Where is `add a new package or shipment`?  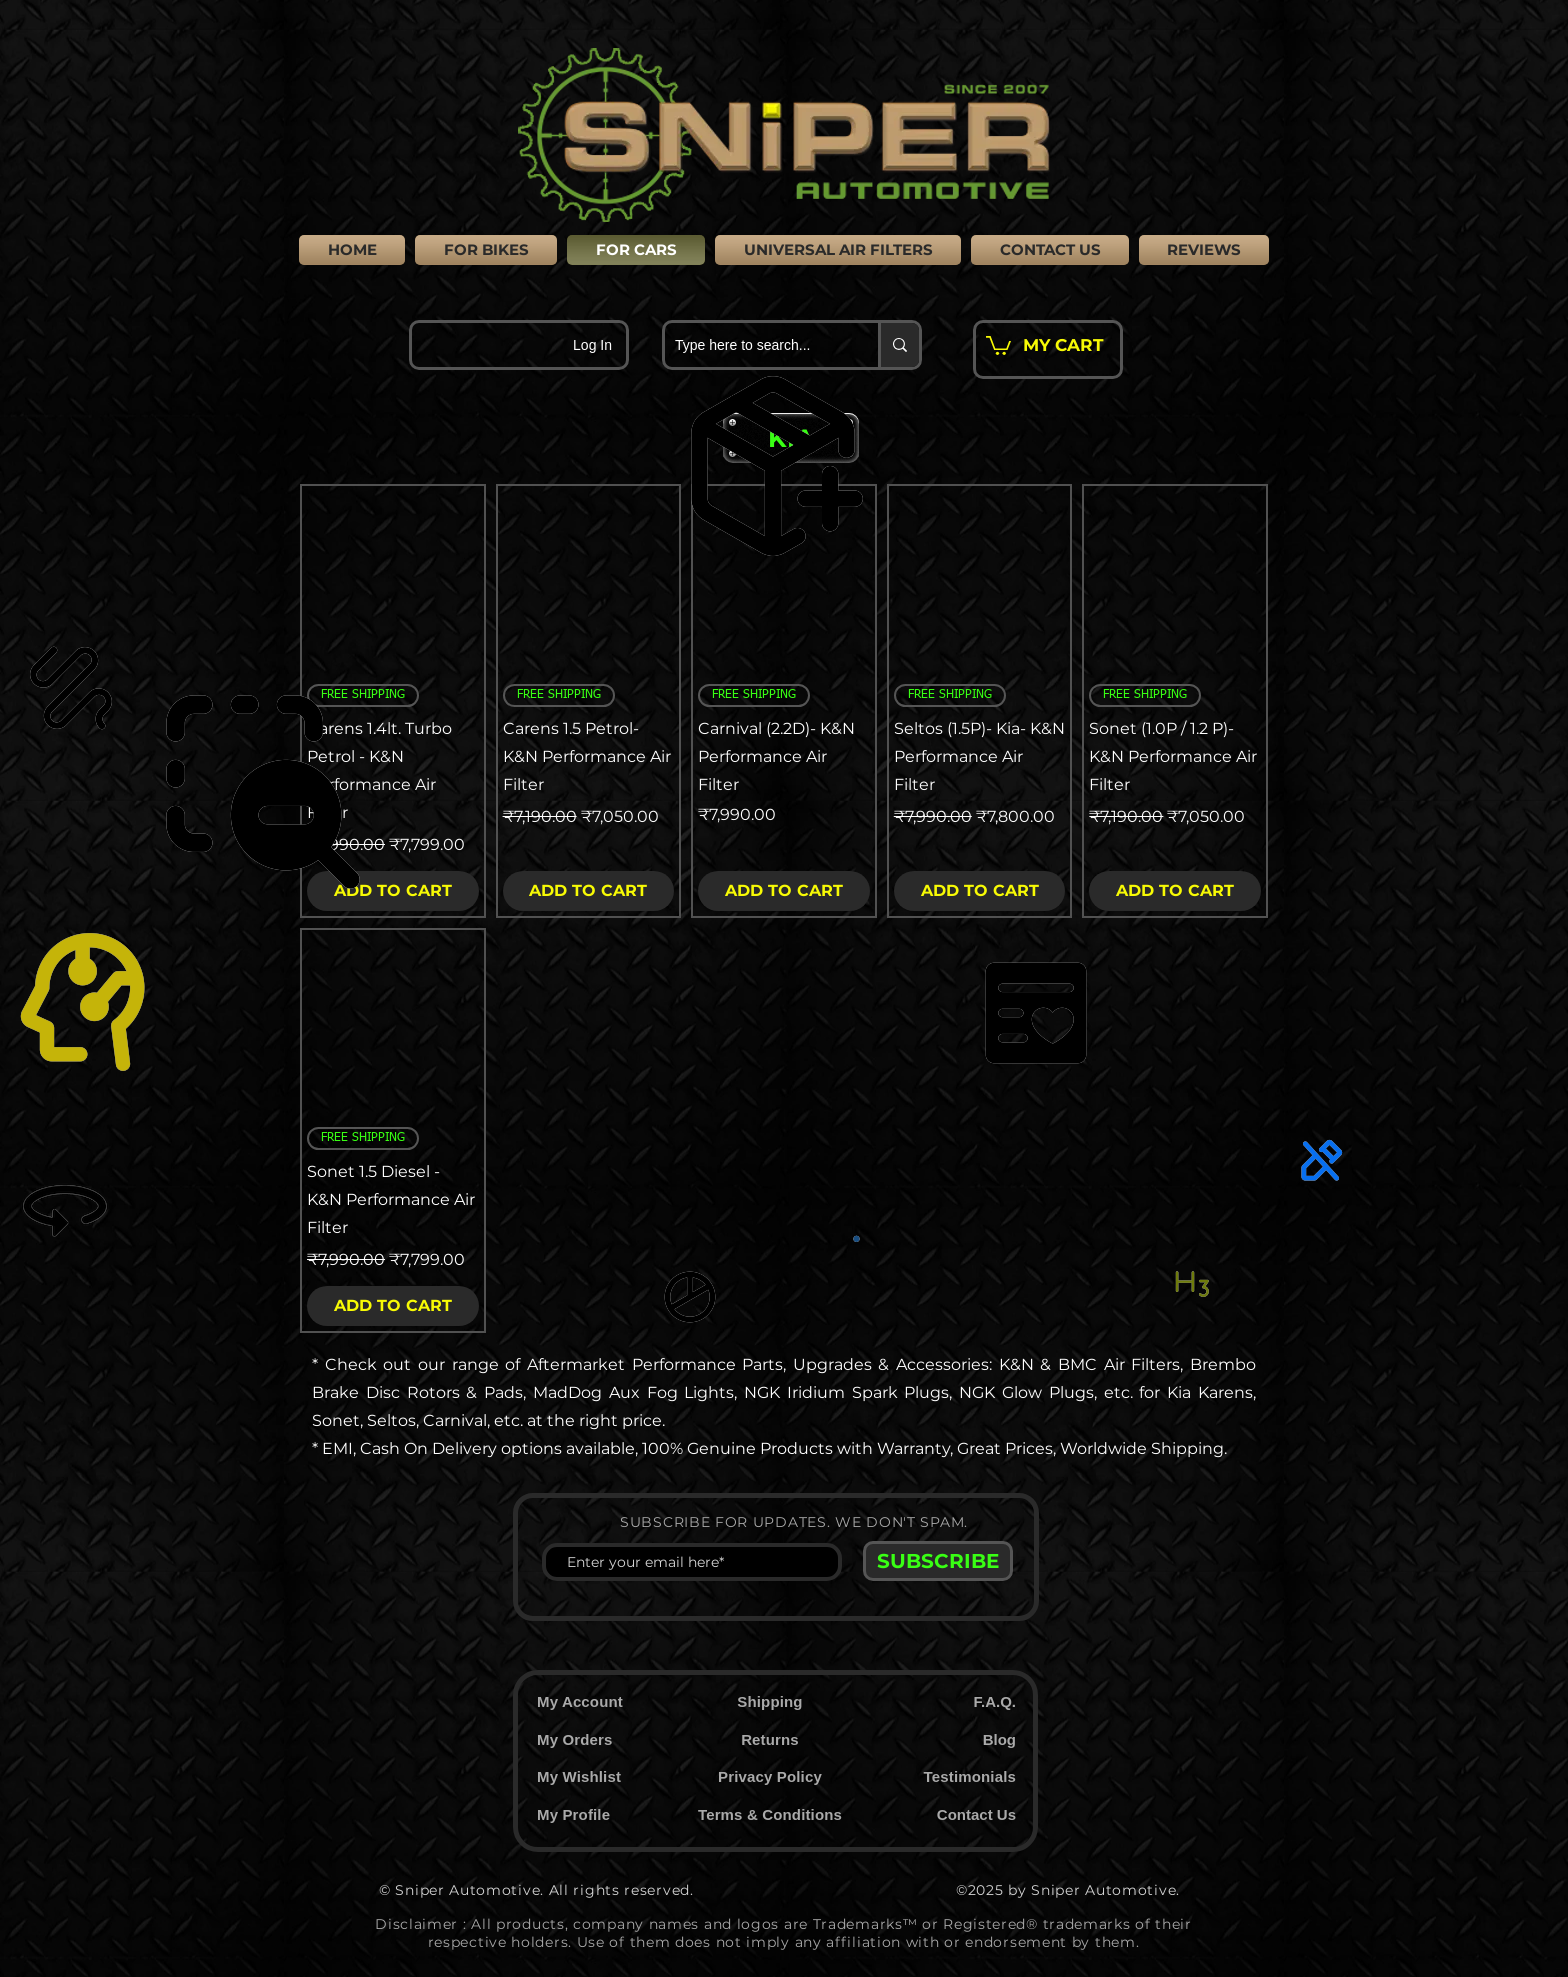
add a new package or shipment is located at coordinates (773, 466).